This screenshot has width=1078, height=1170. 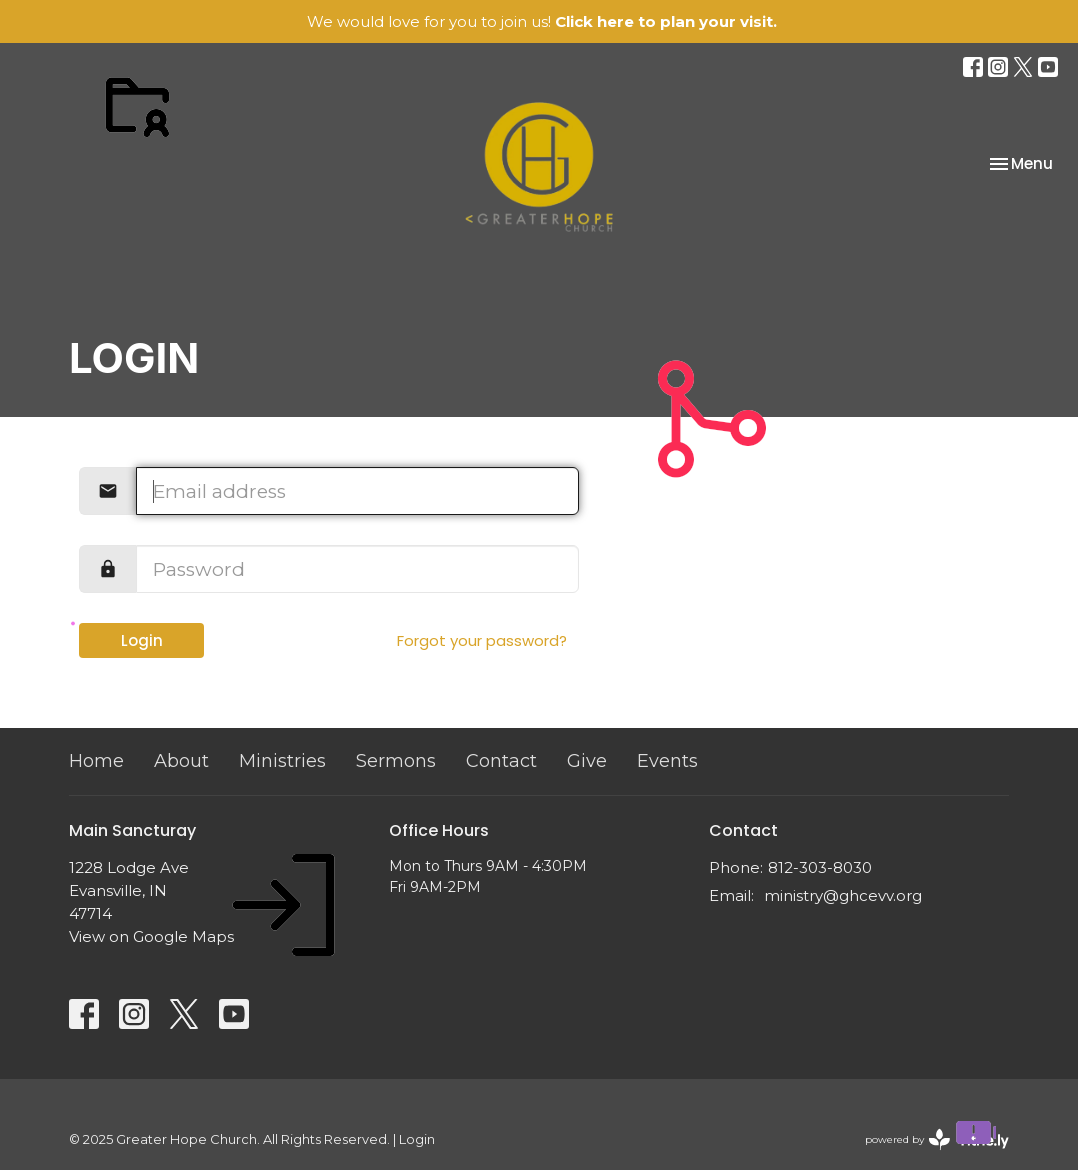 What do you see at coordinates (137, 105) in the screenshot?
I see `access user files or personal folder` at bounding box center [137, 105].